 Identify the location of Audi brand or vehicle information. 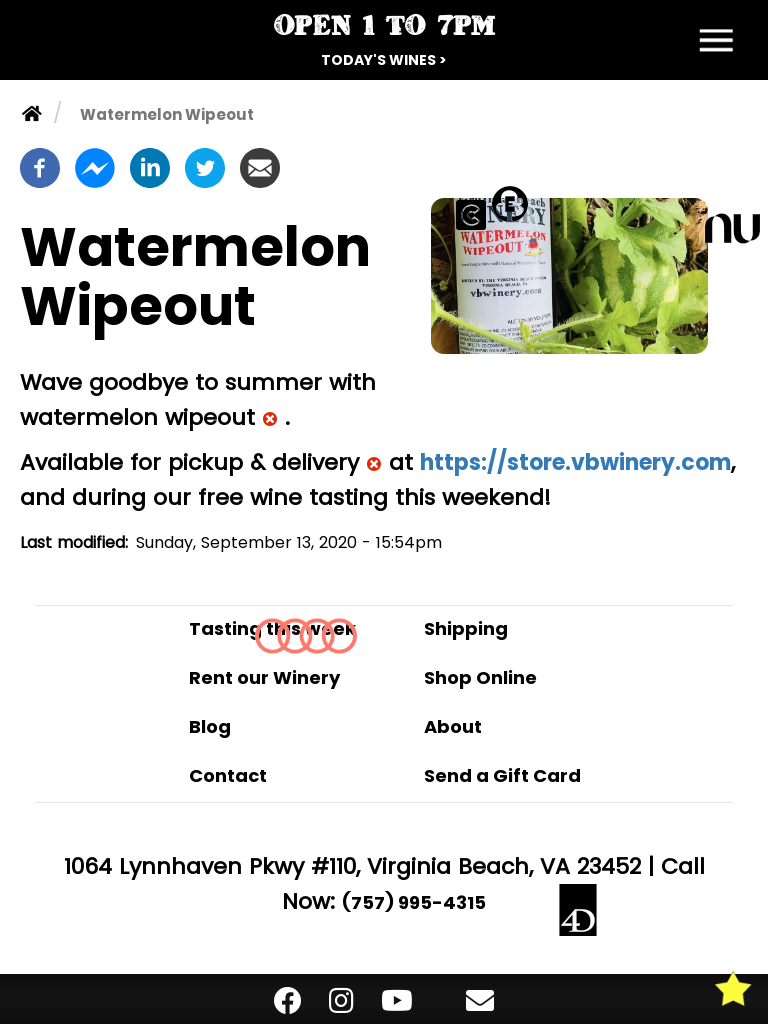
(306, 636).